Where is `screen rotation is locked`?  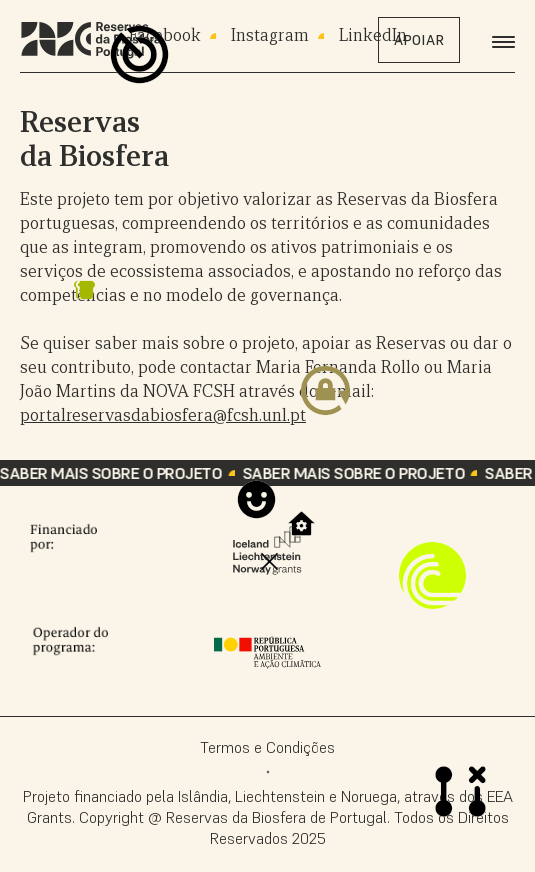
screen rotation is locked is located at coordinates (325, 390).